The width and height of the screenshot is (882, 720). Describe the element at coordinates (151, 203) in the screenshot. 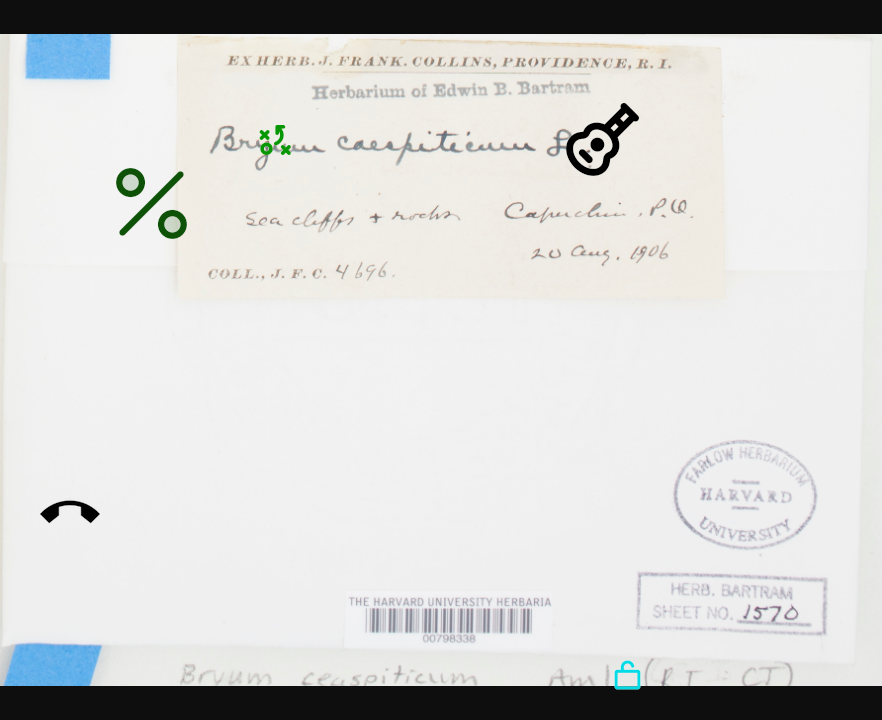

I see `view discount or sale pricing` at that location.